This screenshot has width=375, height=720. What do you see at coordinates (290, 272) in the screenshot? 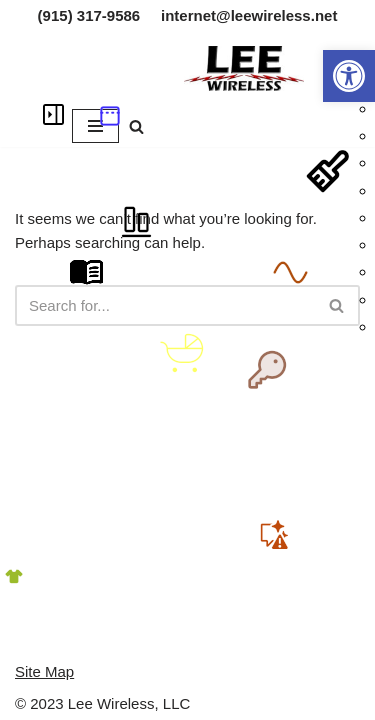
I see `indicates audio or sound wave settings` at bounding box center [290, 272].